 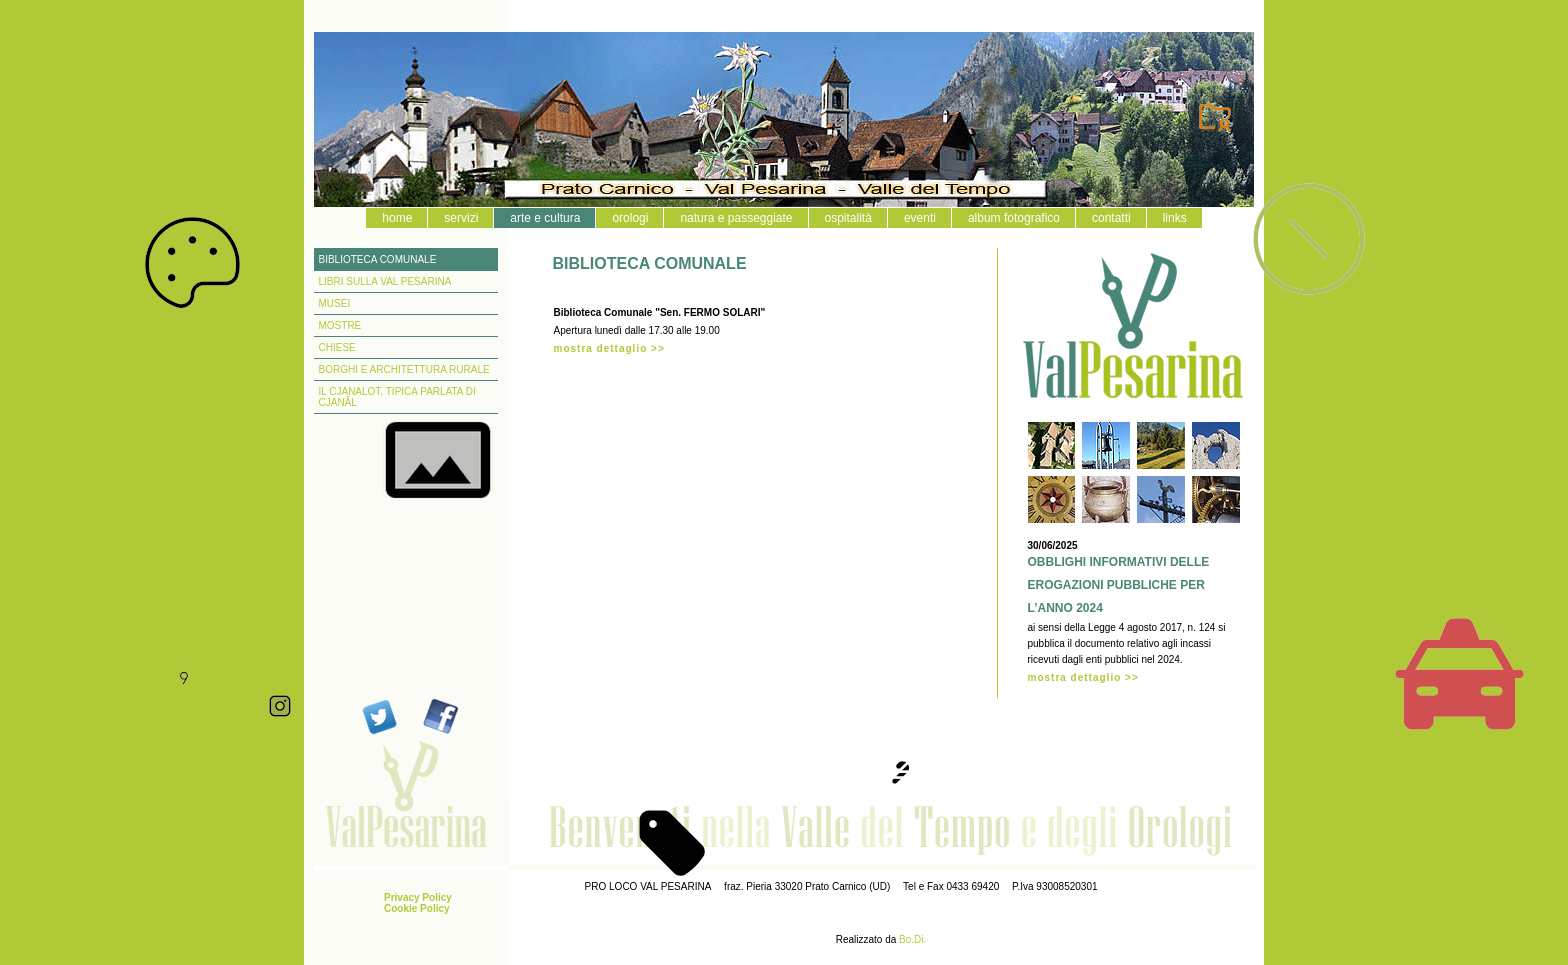 I want to click on access color or theme settings, so click(x=192, y=264).